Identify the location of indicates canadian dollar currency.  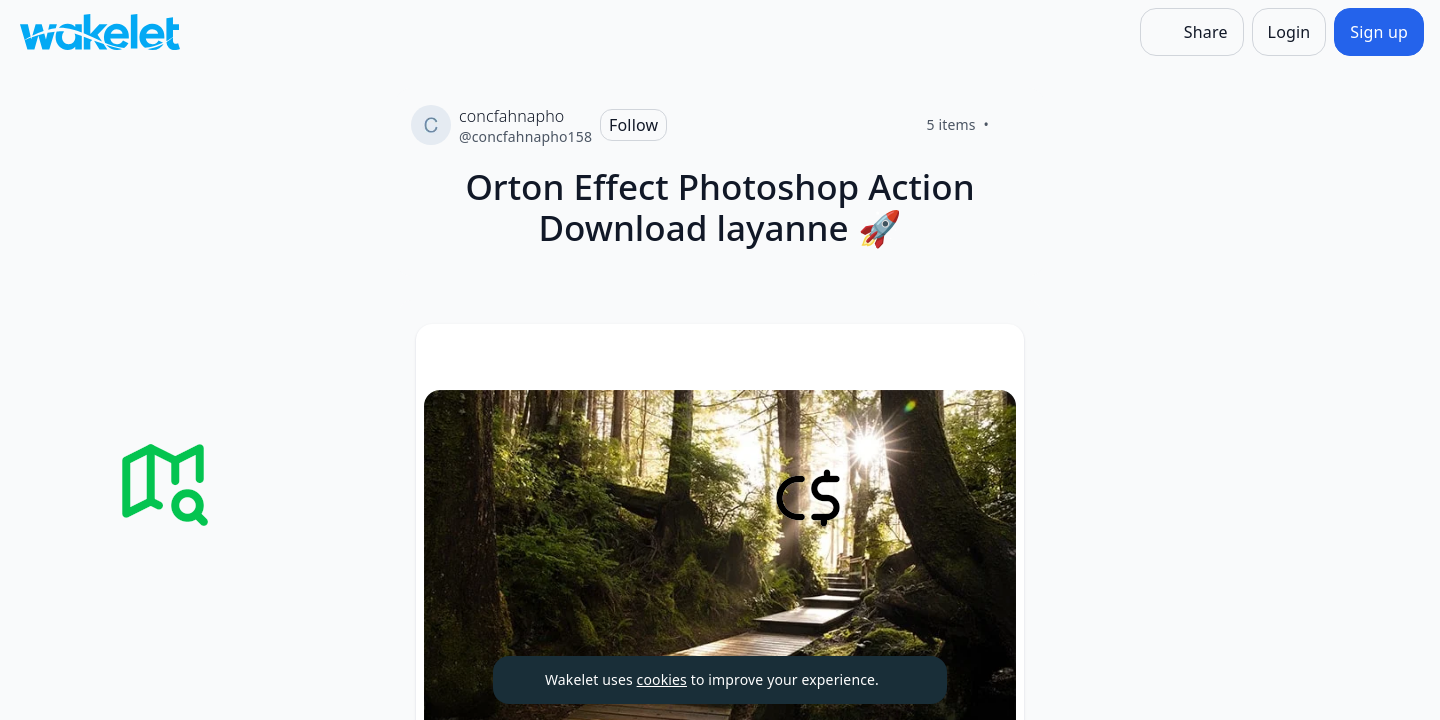
(808, 498).